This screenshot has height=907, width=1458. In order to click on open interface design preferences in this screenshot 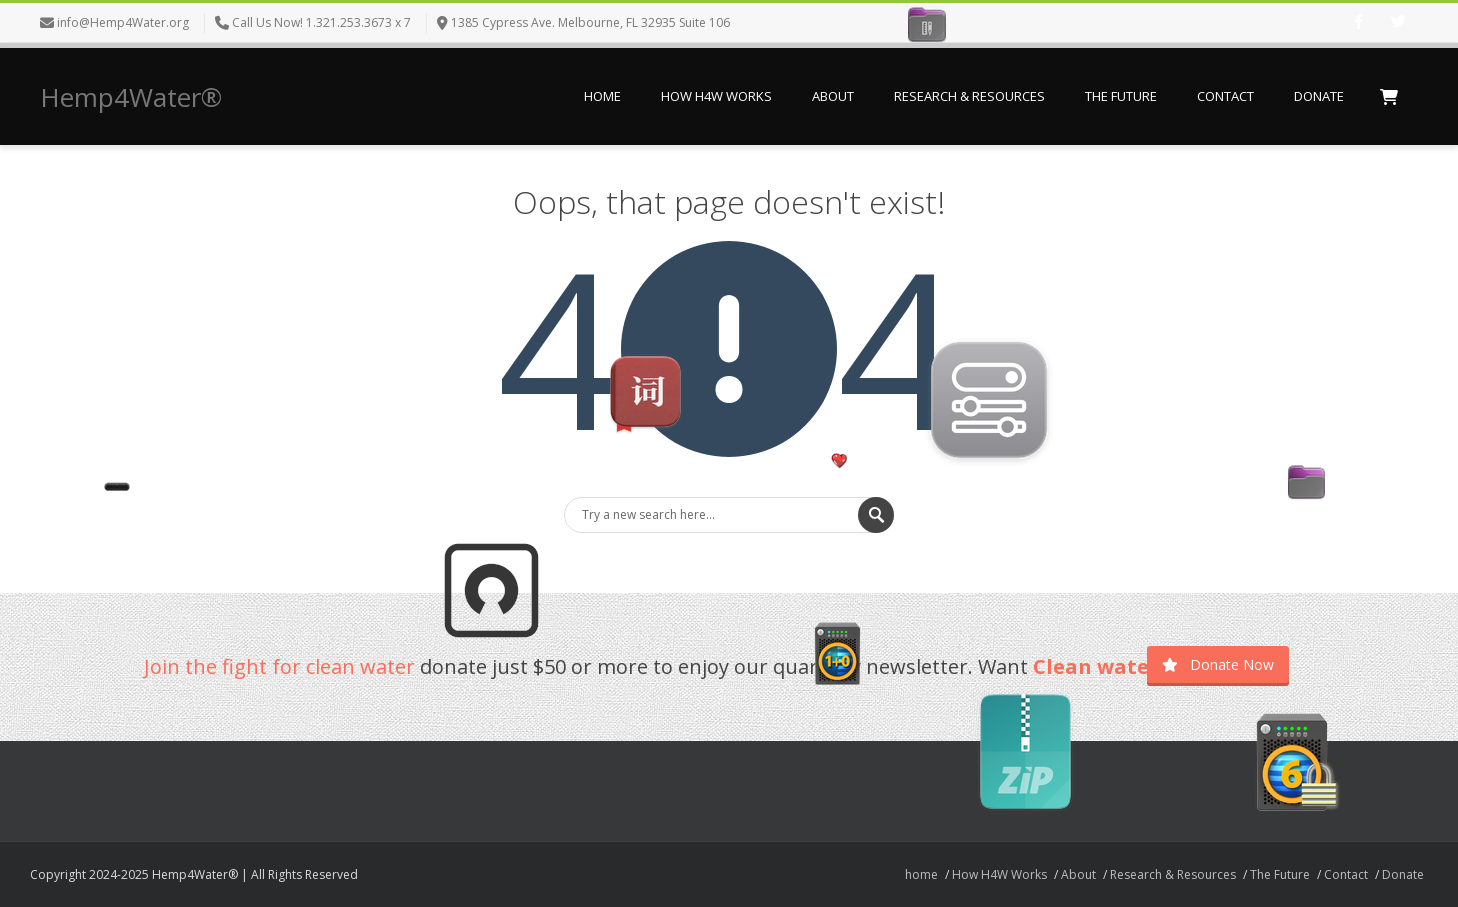, I will do `click(989, 402)`.